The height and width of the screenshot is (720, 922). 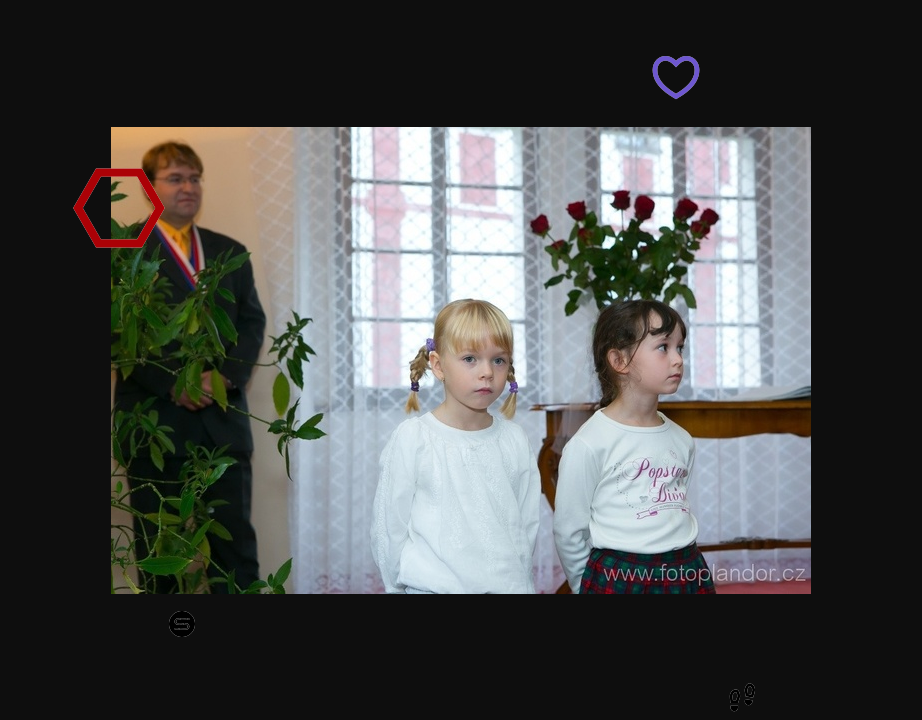 I want to click on select hexagon shape tool, so click(x=119, y=208).